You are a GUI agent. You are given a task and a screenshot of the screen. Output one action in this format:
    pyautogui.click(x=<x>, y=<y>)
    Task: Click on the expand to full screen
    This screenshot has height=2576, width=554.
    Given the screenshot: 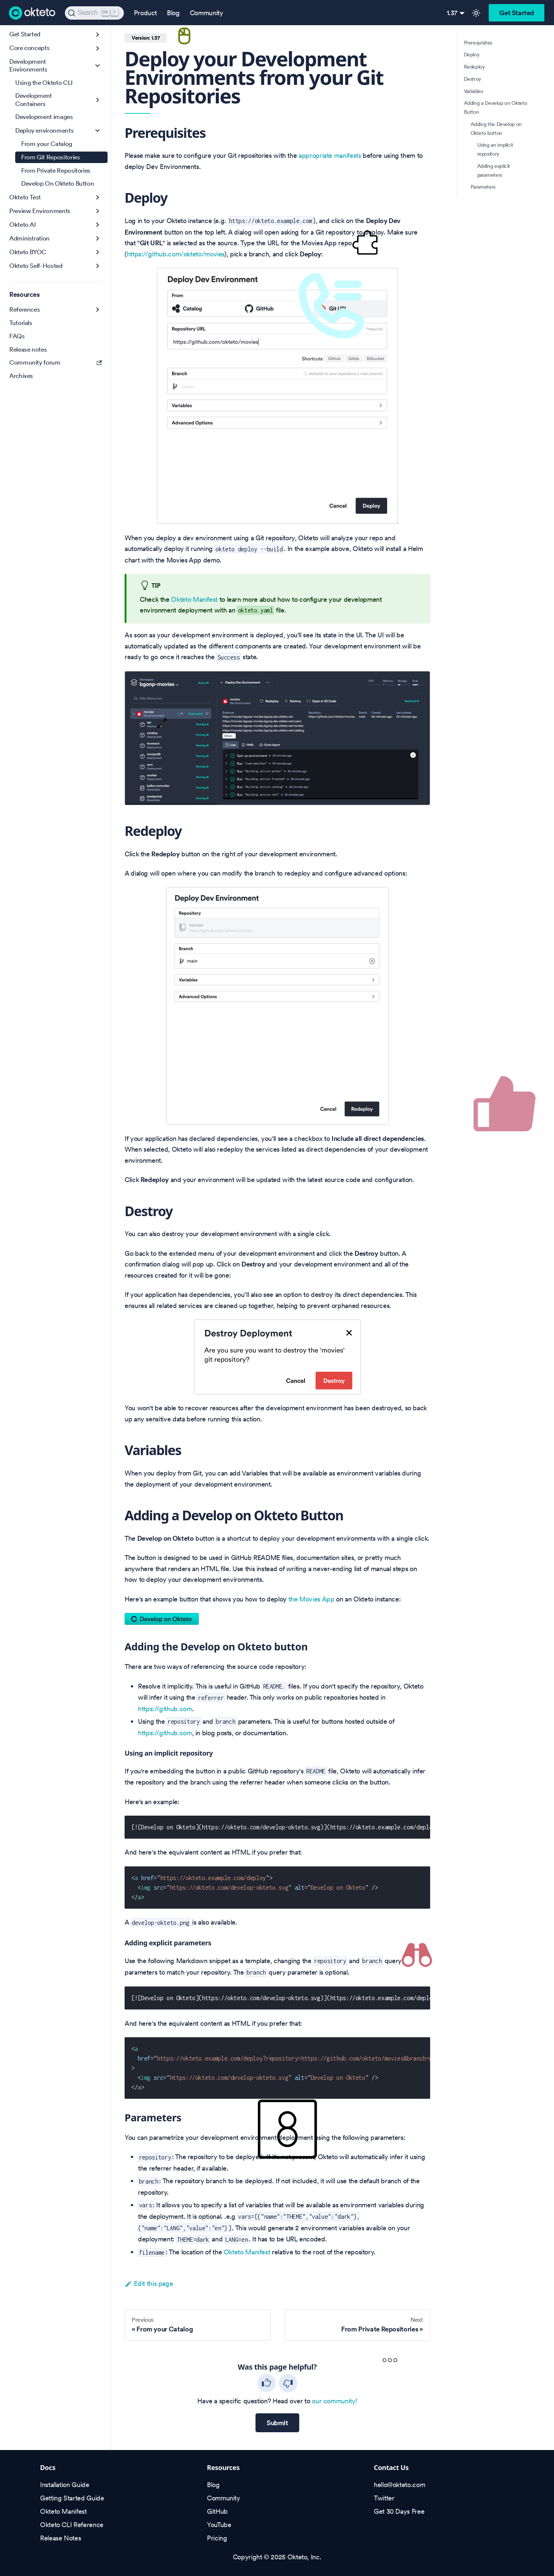 What is the action you would take?
    pyautogui.click(x=162, y=723)
    